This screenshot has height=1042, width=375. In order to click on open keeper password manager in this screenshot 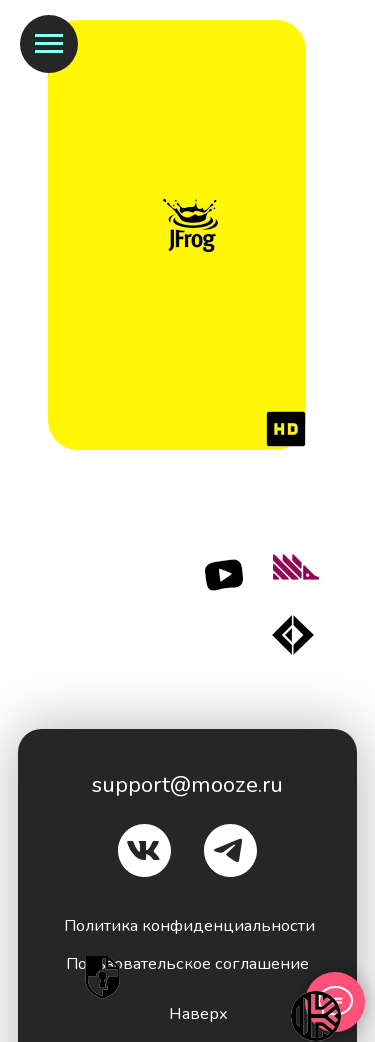, I will do `click(316, 1016)`.